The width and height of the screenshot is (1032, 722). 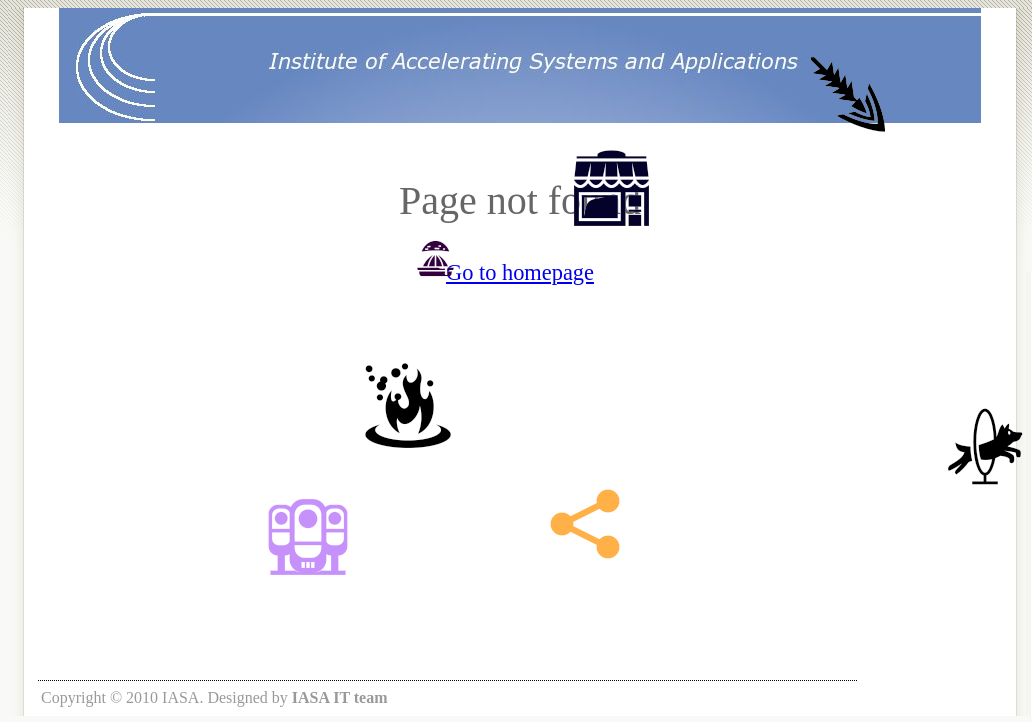 What do you see at coordinates (611, 188) in the screenshot?
I see `open the in-game shop or store` at bounding box center [611, 188].